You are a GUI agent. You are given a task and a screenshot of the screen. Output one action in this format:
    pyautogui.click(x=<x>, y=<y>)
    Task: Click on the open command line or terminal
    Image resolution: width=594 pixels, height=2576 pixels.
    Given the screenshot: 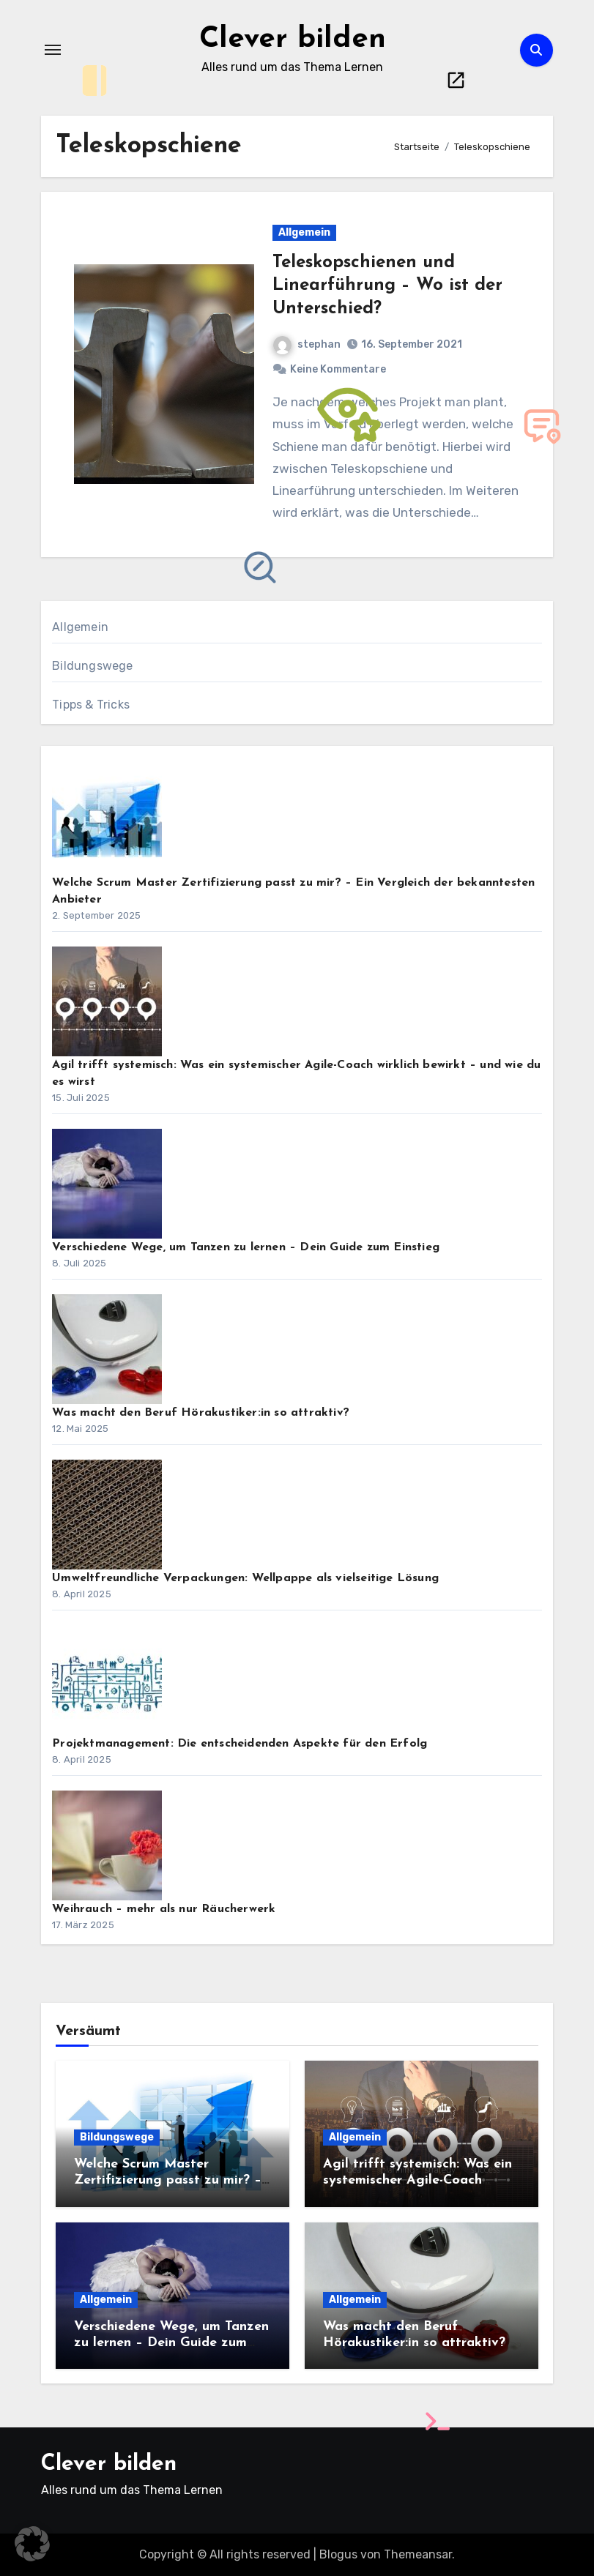 What is the action you would take?
    pyautogui.click(x=437, y=2421)
    